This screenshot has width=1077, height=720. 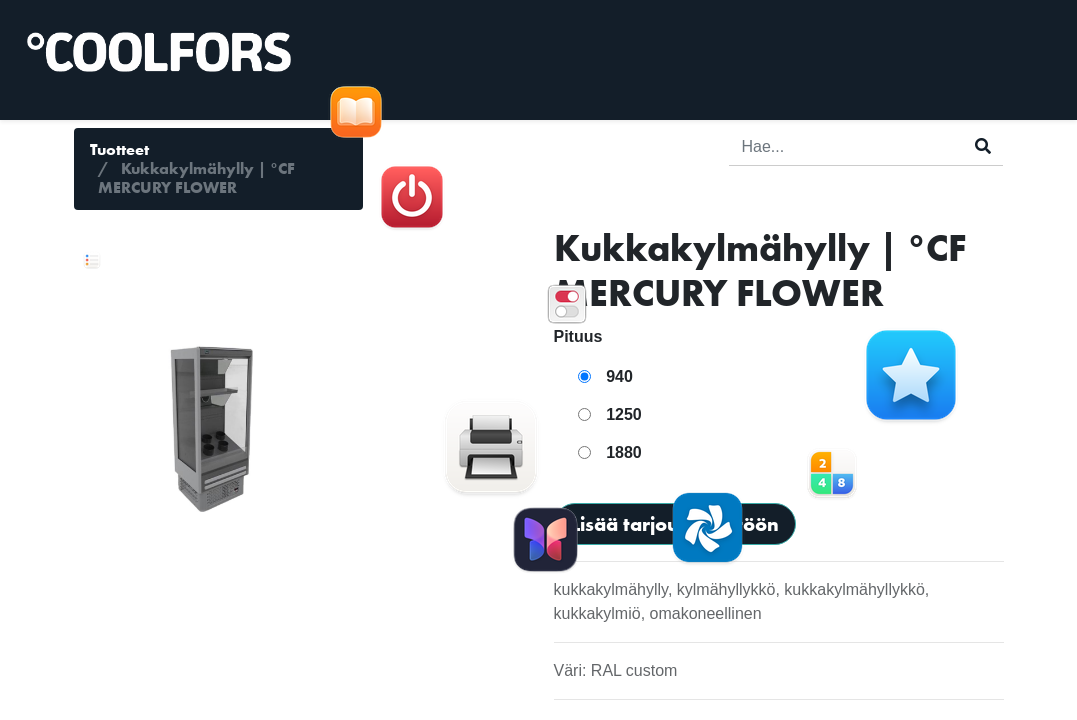 I want to click on launch the 2048 puzzle game, so click(x=832, y=473).